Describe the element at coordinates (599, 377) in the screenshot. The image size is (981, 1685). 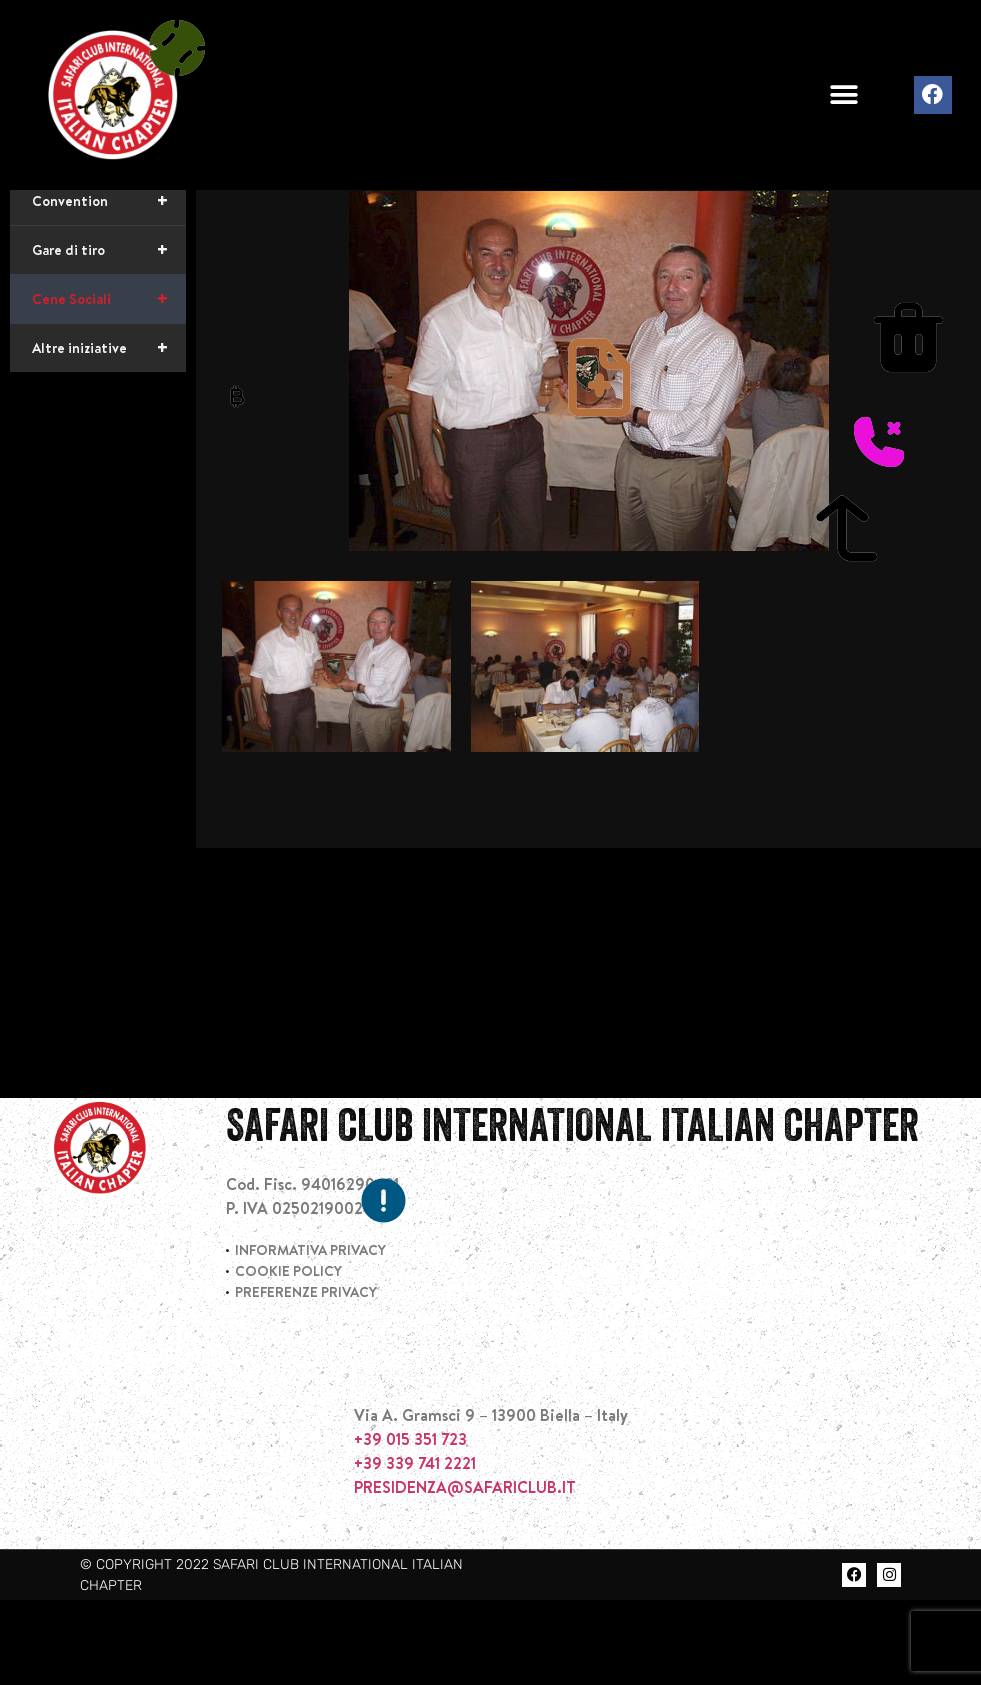
I see `create a new file` at that location.